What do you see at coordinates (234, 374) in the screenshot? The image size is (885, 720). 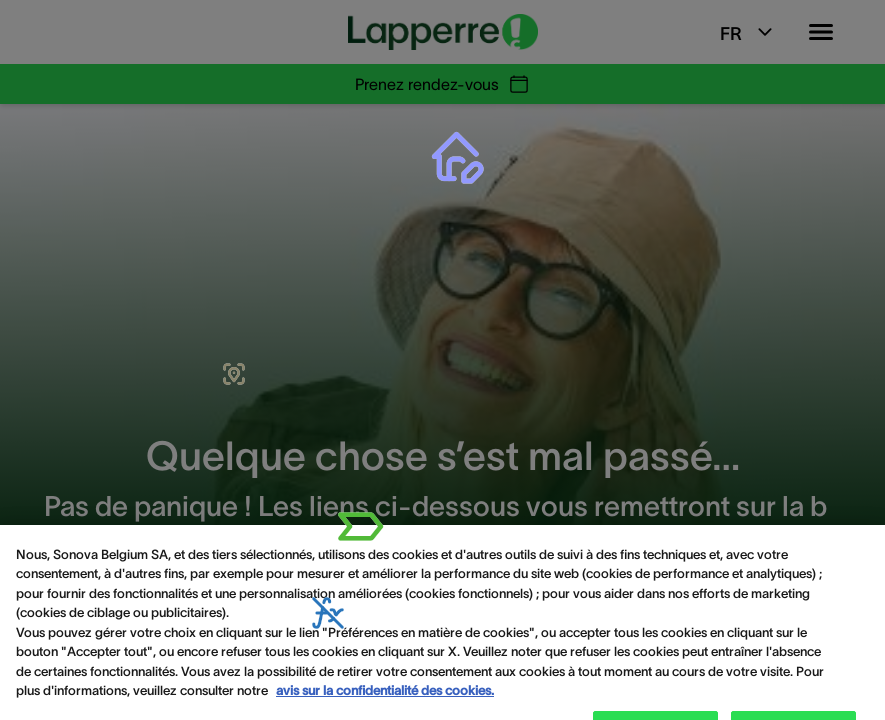 I see `activate live view mode for real-time location tracking` at bounding box center [234, 374].